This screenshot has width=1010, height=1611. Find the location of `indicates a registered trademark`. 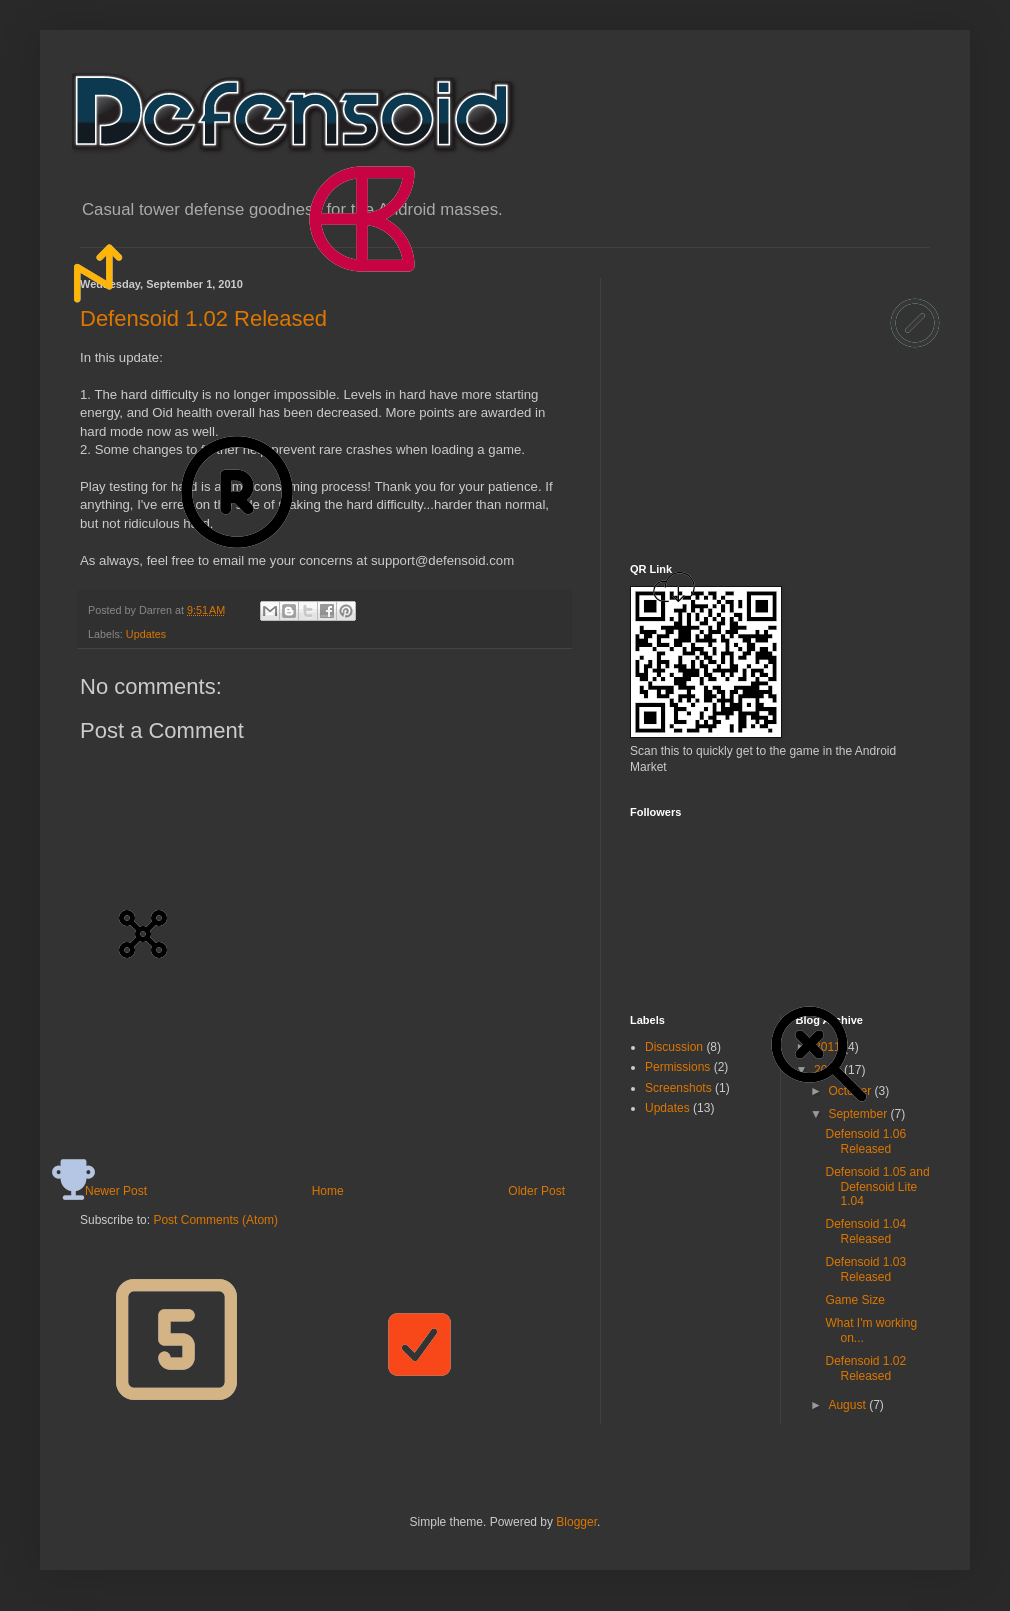

indicates a registered trademark is located at coordinates (237, 492).